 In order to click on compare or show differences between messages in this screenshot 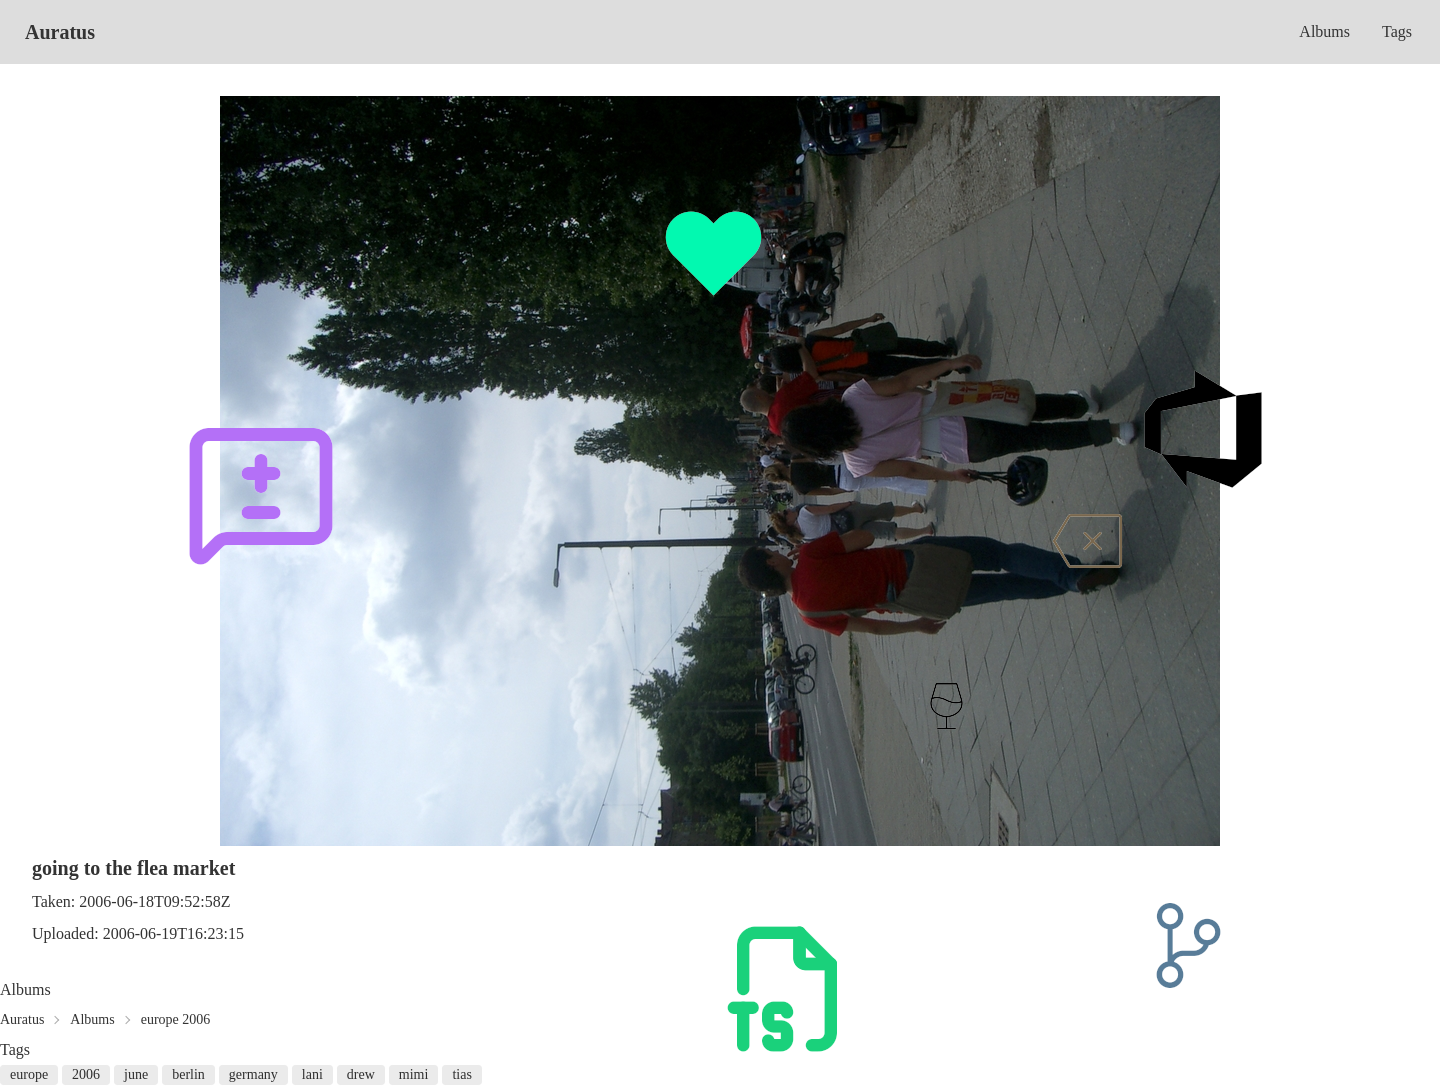, I will do `click(261, 493)`.